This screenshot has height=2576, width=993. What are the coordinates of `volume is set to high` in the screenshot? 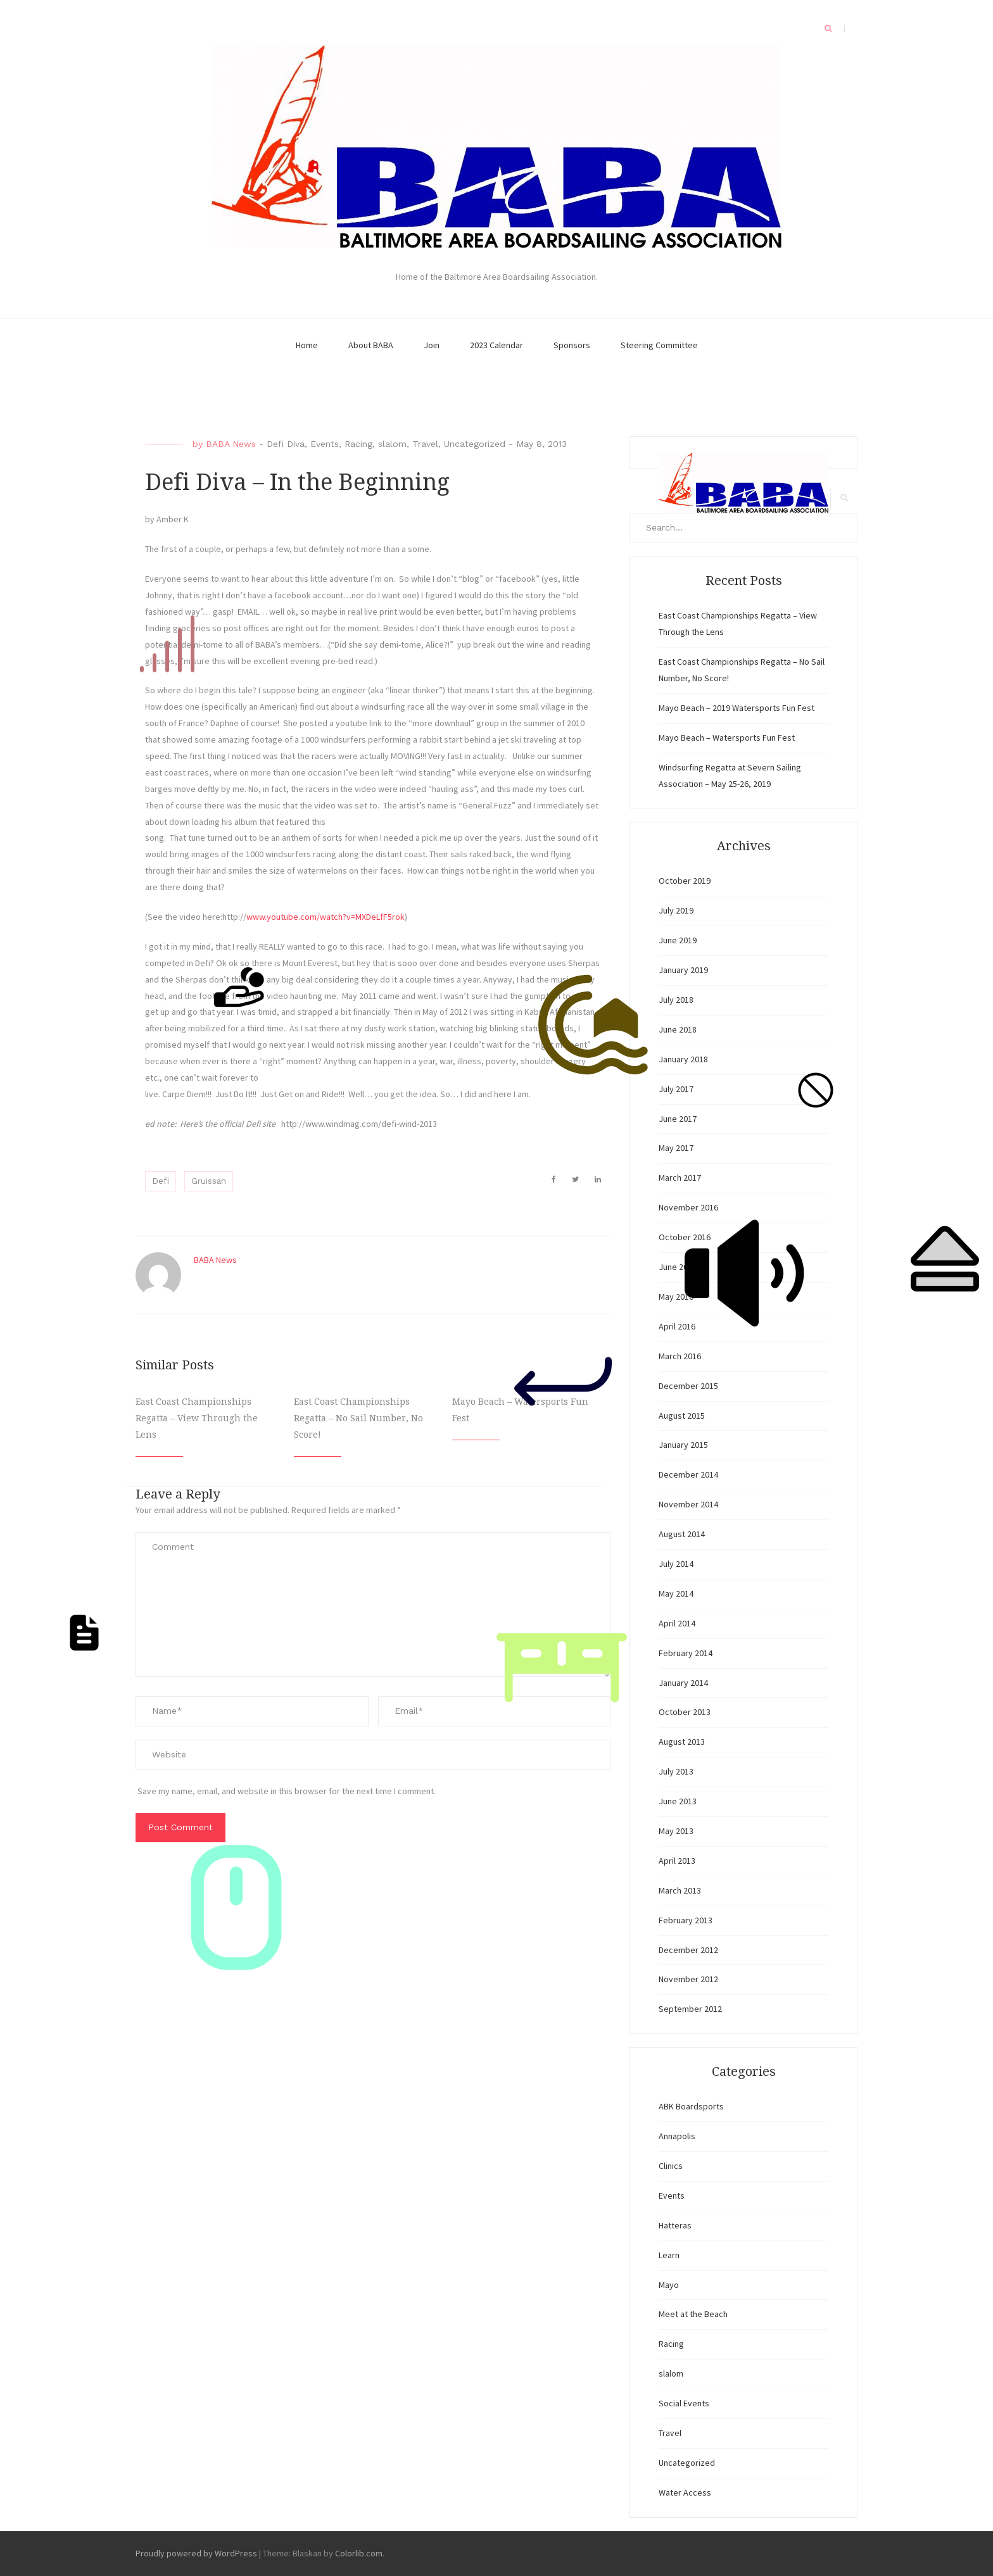 It's located at (742, 1273).